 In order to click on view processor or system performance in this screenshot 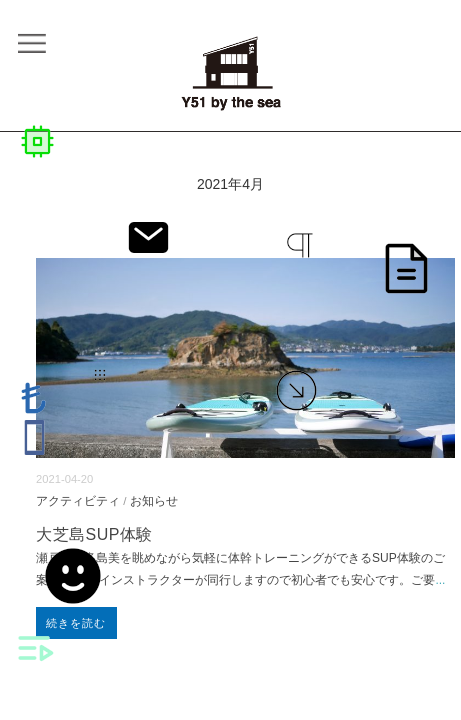, I will do `click(37, 141)`.